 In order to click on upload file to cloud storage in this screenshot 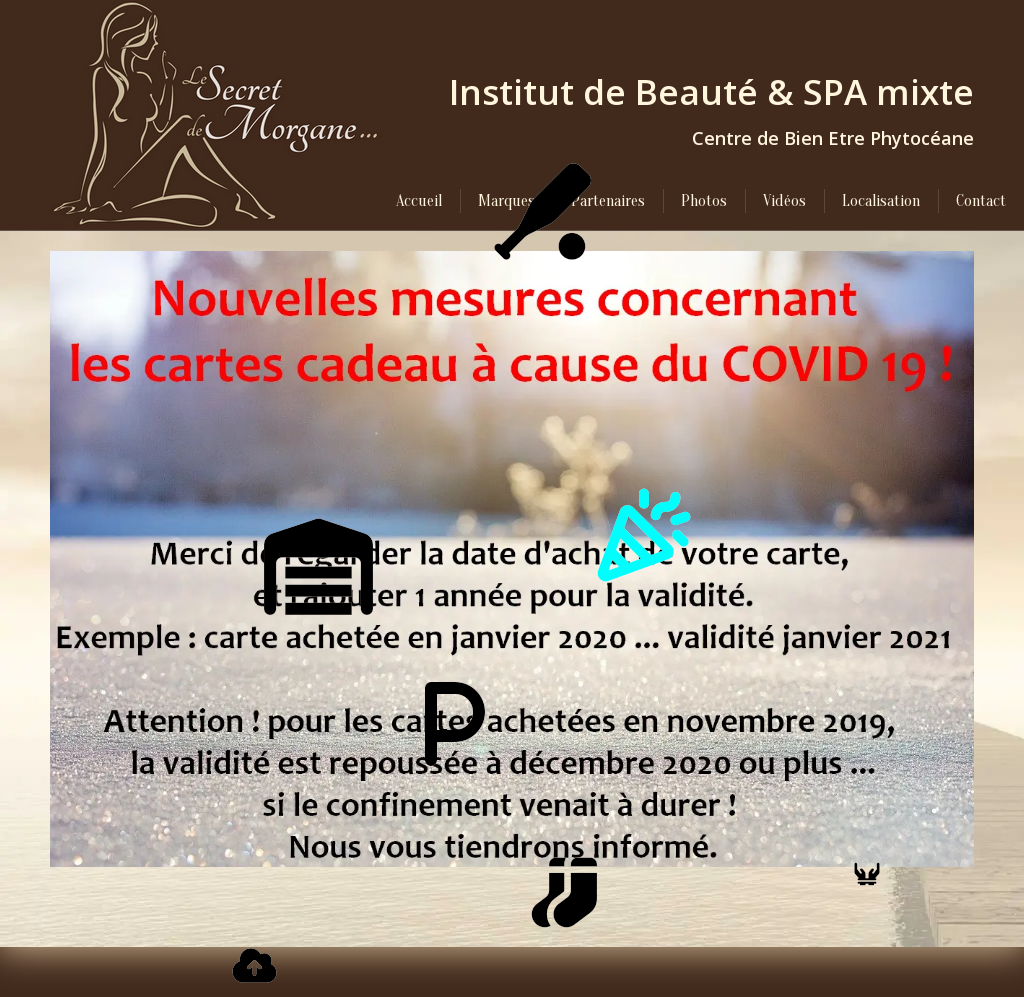, I will do `click(254, 965)`.